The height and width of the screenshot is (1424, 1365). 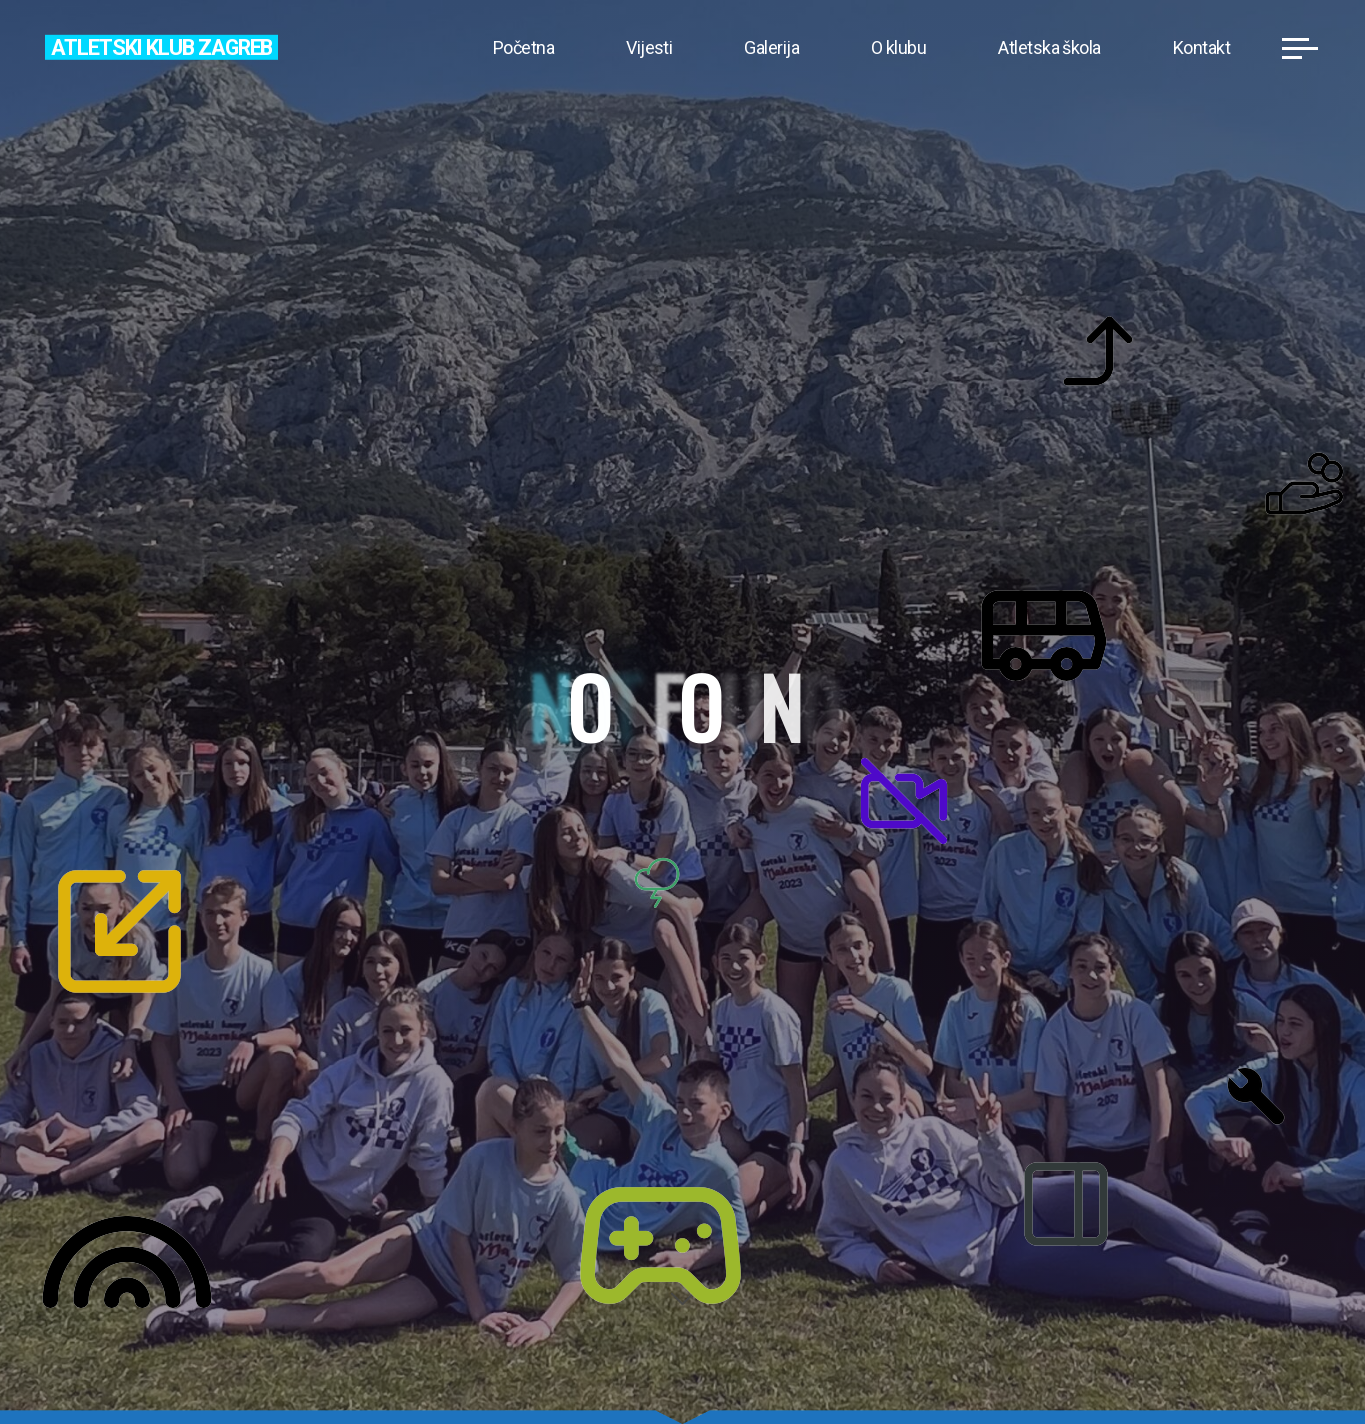 What do you see at coordinates (1066, 1204) in the screenshot?
I see `toggle right sidebar panel` at bounding box center [1066, 1204].